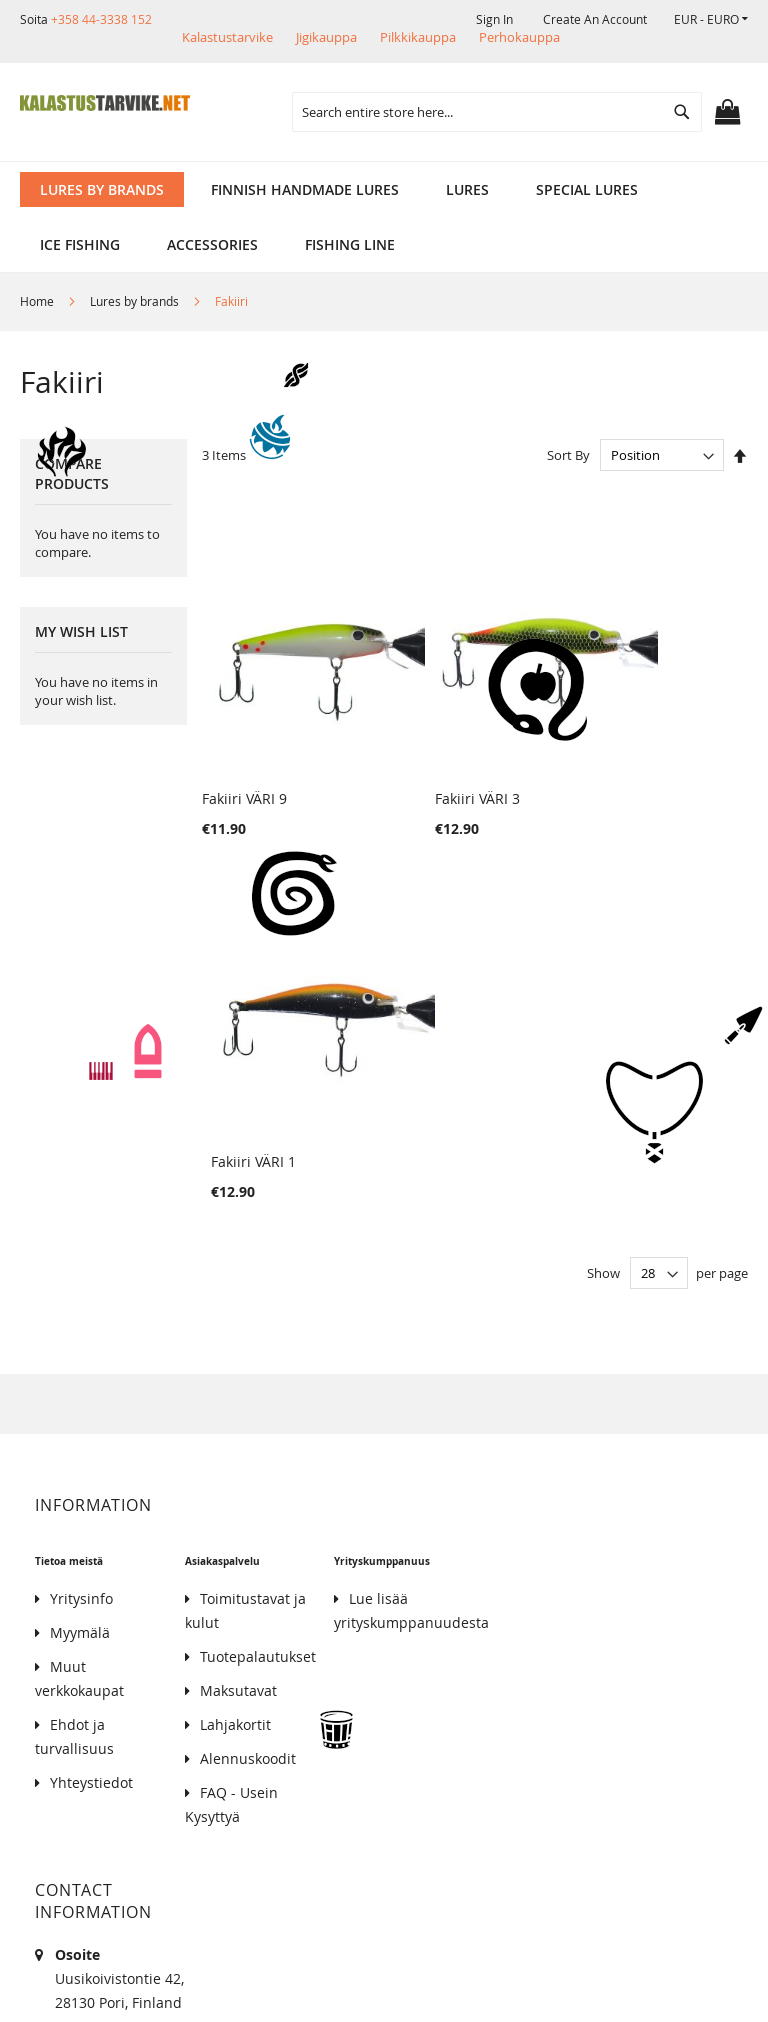  Describe the element at coordinates (101, 1071) in the screenshot. I see `open piano or keyboard instrument` at that location.